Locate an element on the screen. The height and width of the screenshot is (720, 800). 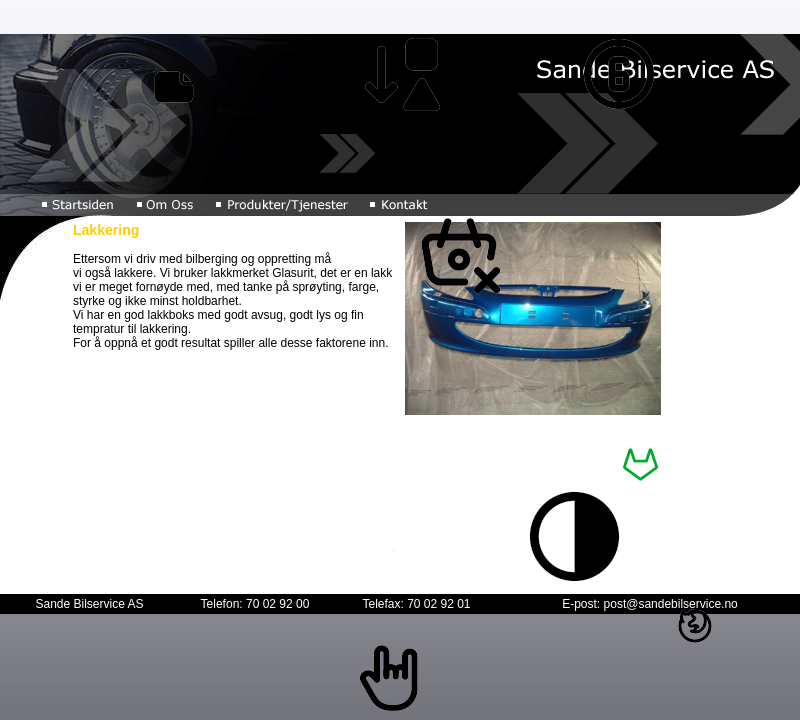
indicates step 6 in a multi-step process is located at coordinates (619, 74).